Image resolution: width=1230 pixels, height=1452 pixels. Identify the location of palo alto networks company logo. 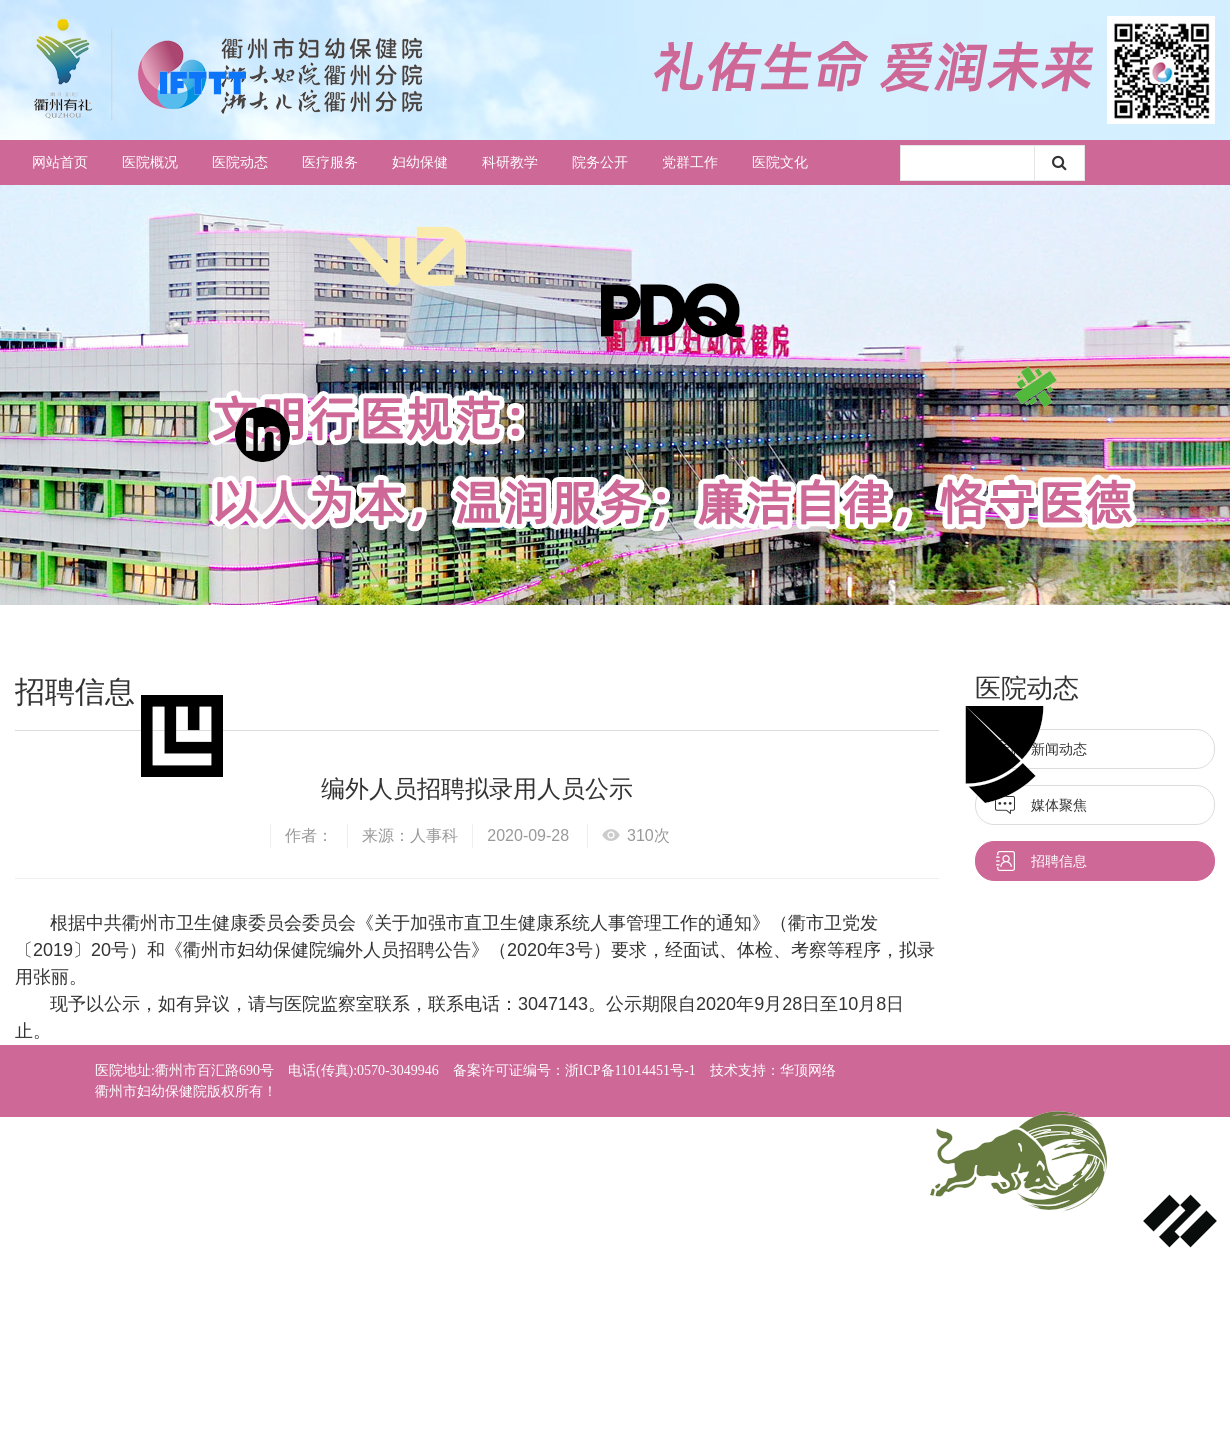
(1180, 1221).